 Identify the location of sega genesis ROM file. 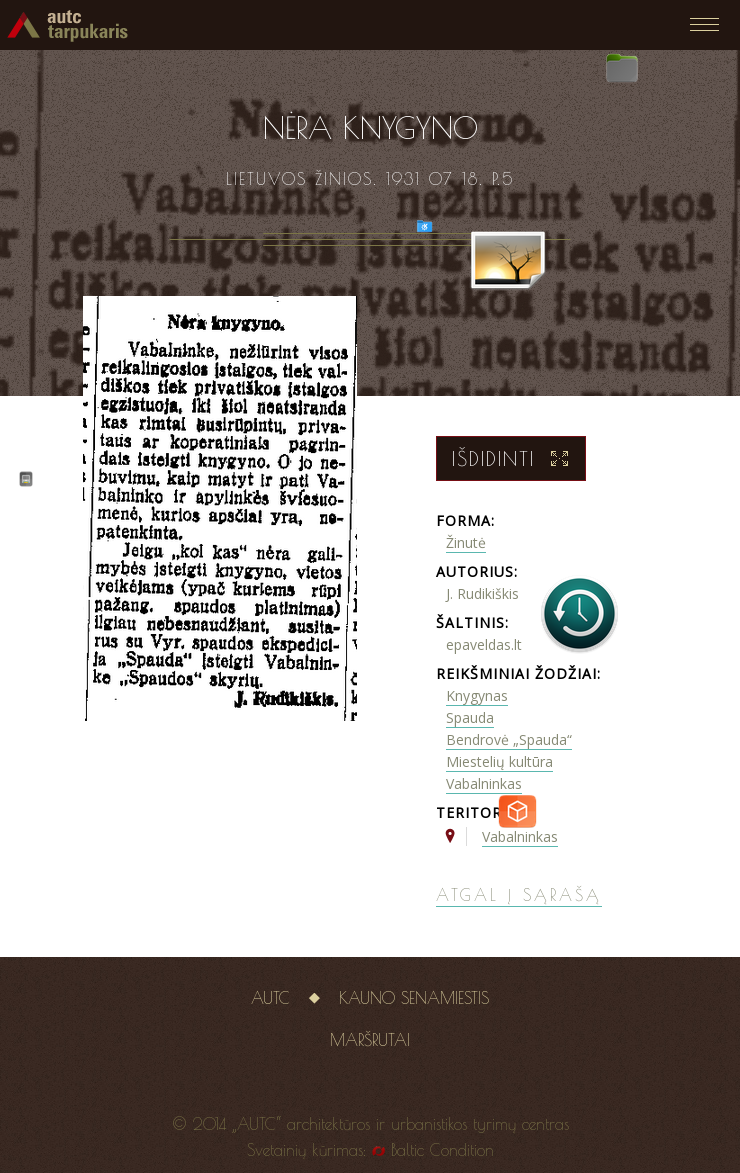
(26, 479).